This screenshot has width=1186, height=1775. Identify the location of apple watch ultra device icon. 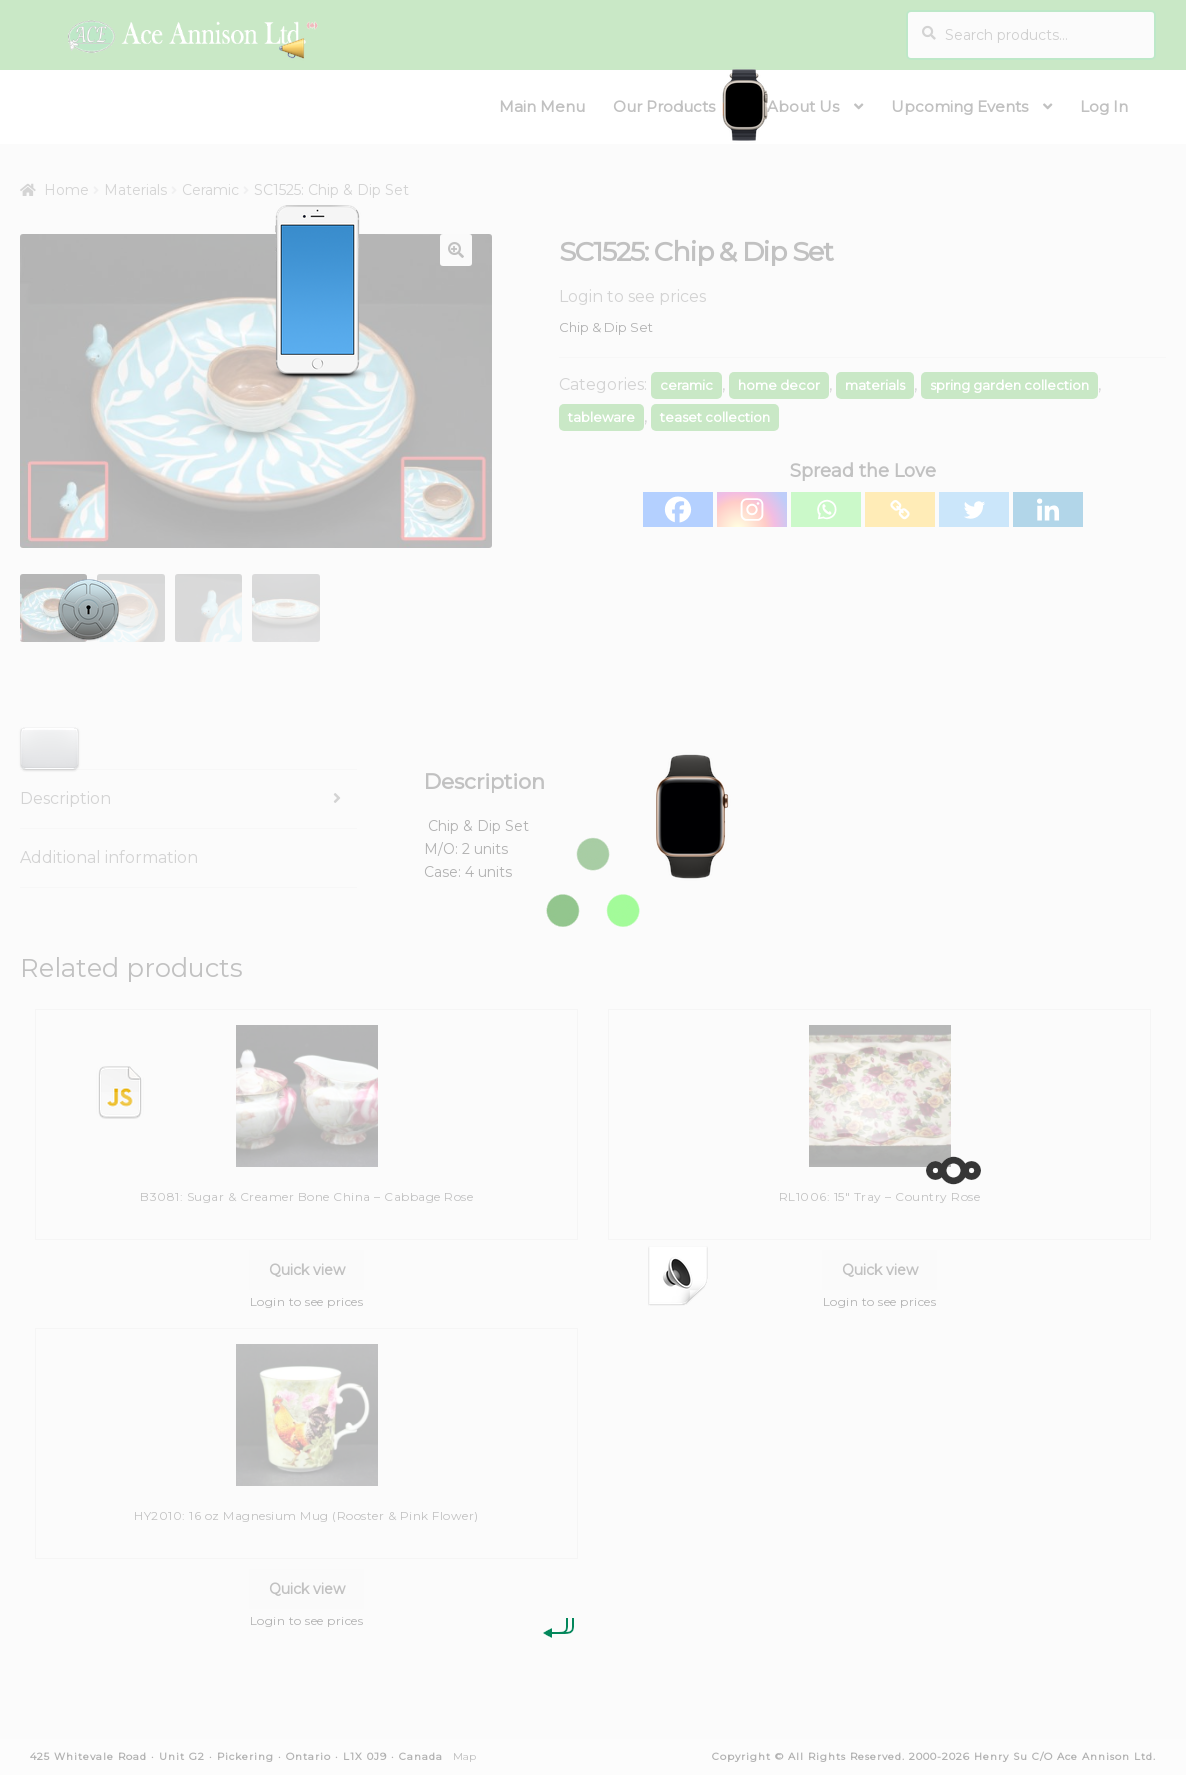
(744, 105).